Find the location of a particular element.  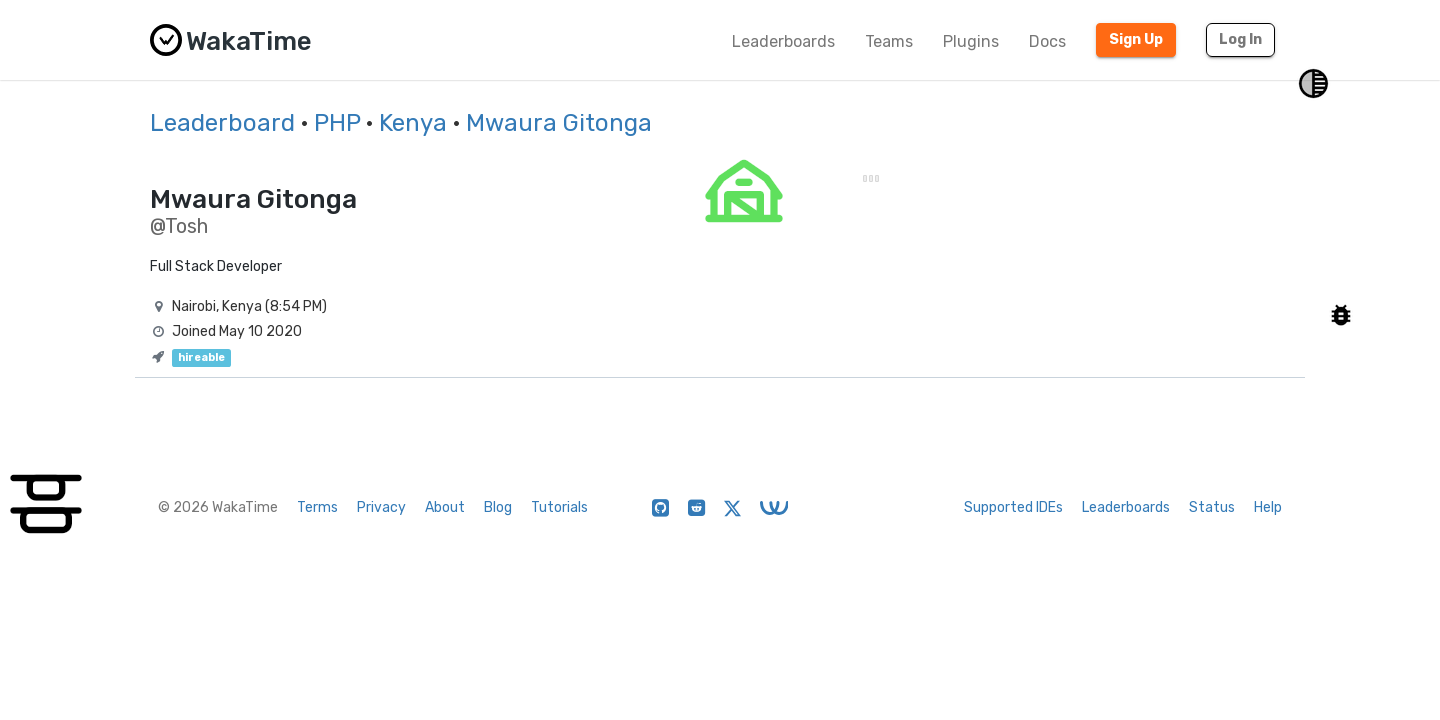

align objects to the top edge with vertical distribution is located at coordinates (46, 504).